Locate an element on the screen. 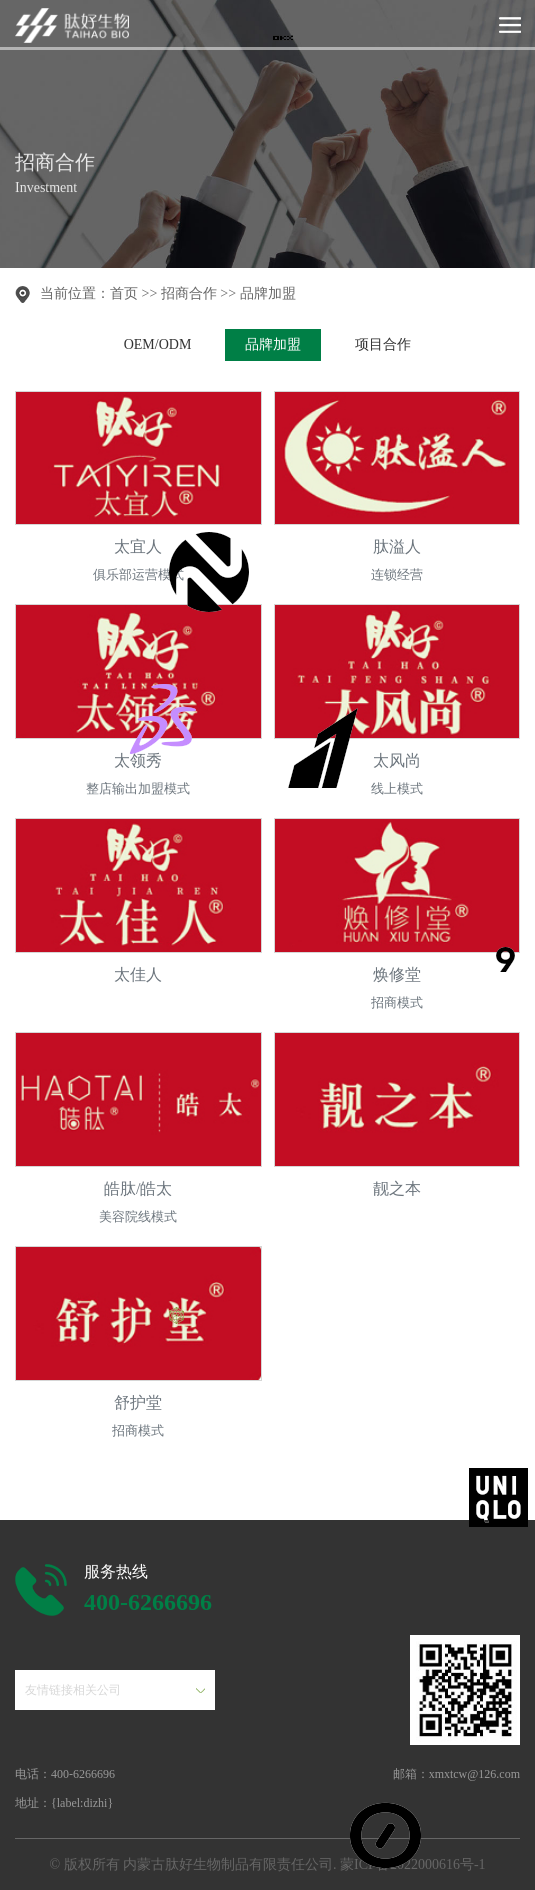 The width and height of the screenshot is (535, 1890). automattic company logo is located at coordinates (385, 1835).